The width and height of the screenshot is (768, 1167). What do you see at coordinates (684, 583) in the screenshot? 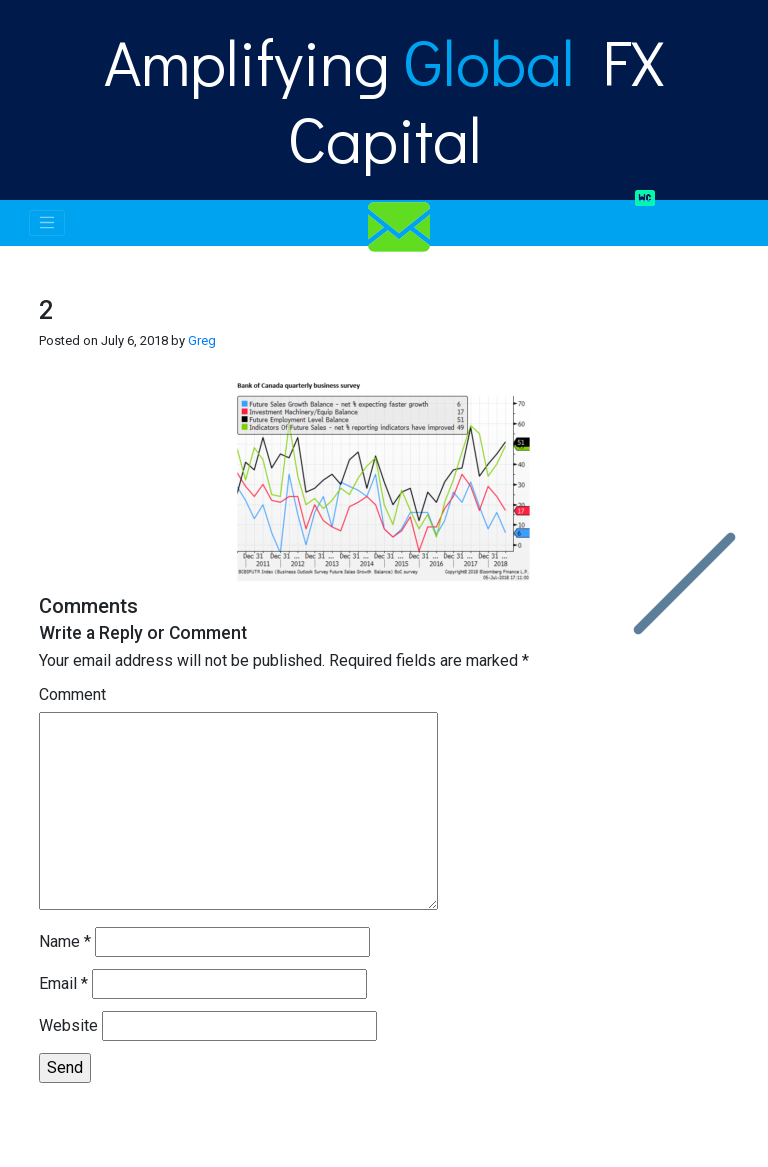
I see `indicates a disabled or unavailable feature` at bounding box center [684, 583].